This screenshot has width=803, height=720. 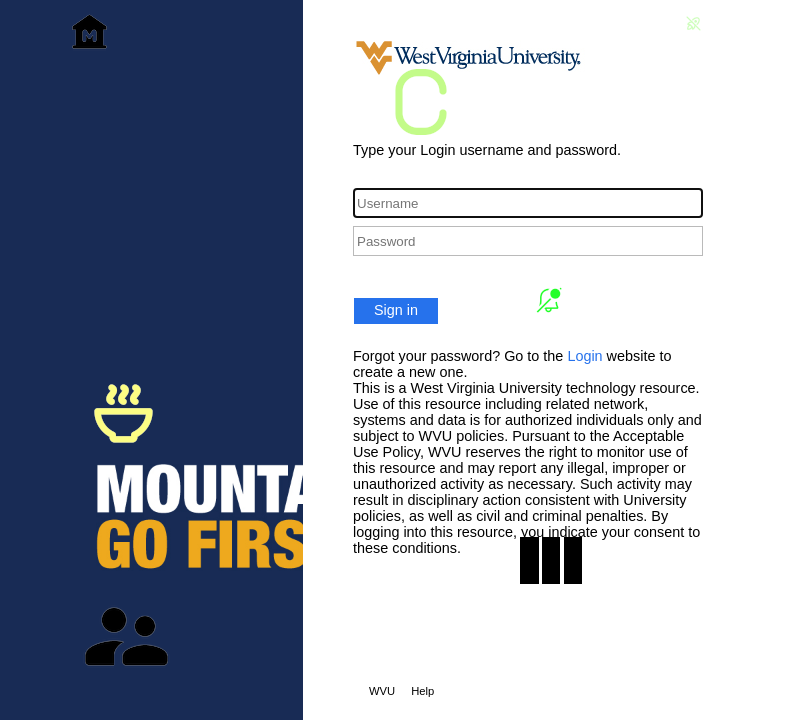 I want to click on indicates a "C" grade or rating, so click(x=421, y=102).